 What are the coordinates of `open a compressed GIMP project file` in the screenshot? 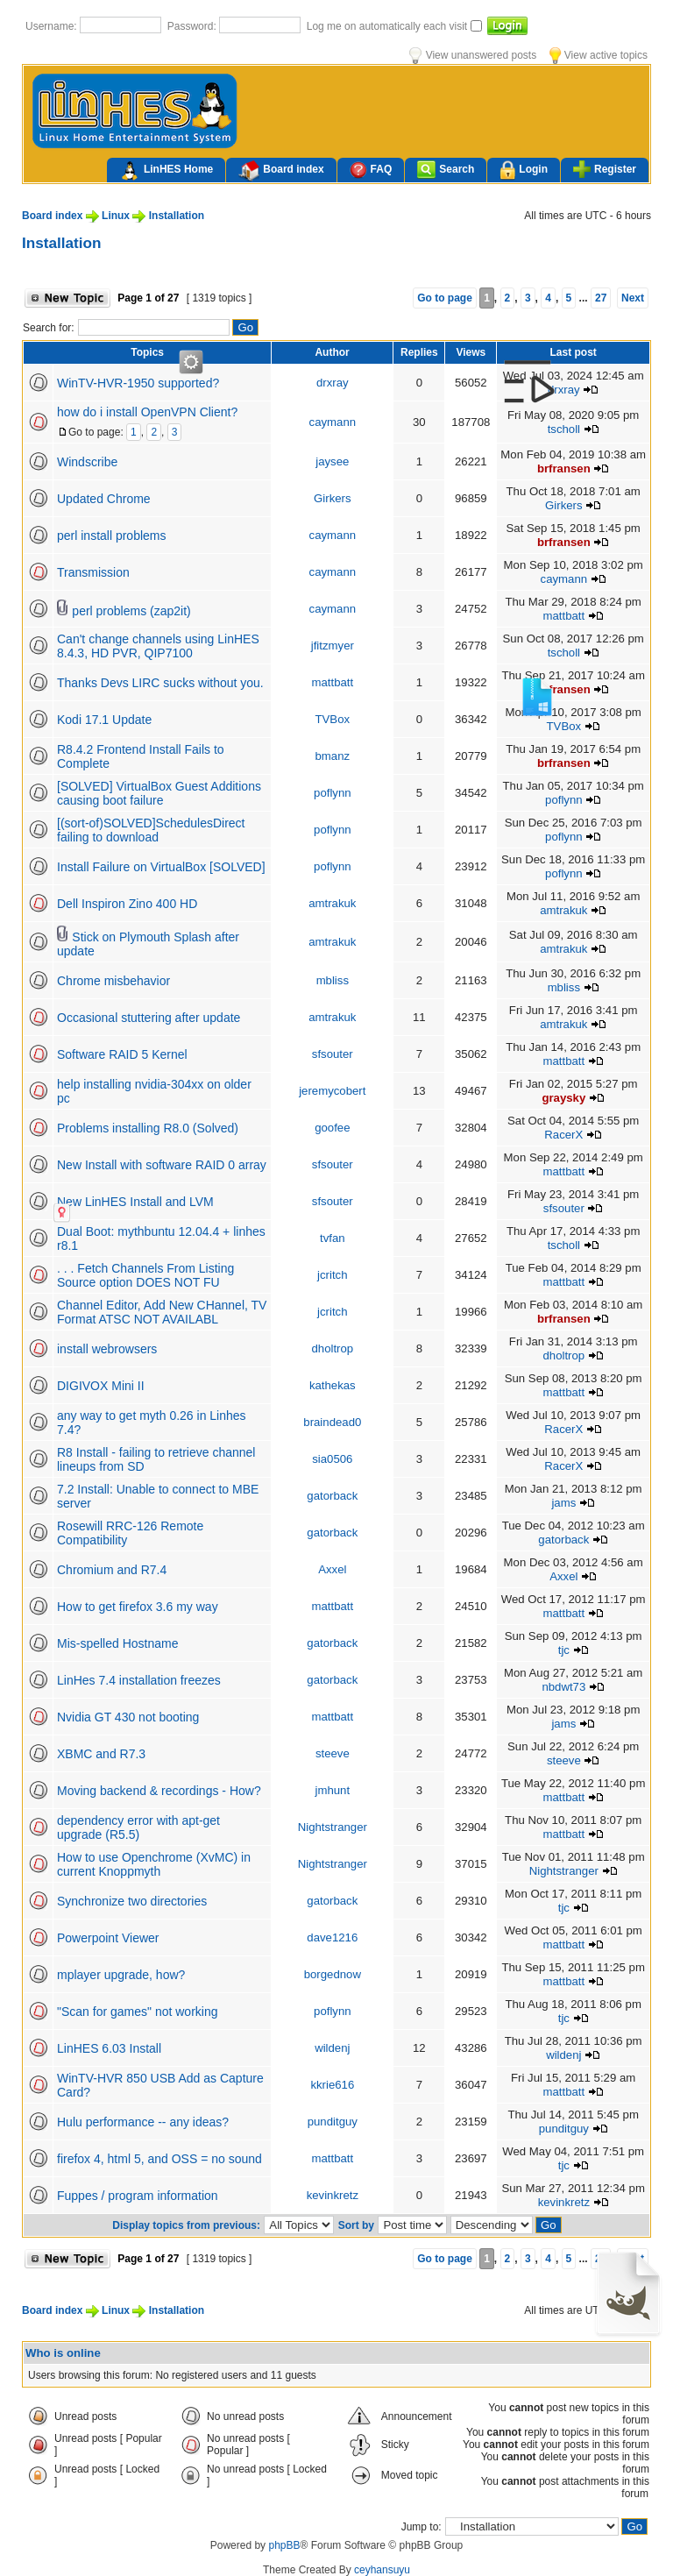 It's located at (628, 2295).